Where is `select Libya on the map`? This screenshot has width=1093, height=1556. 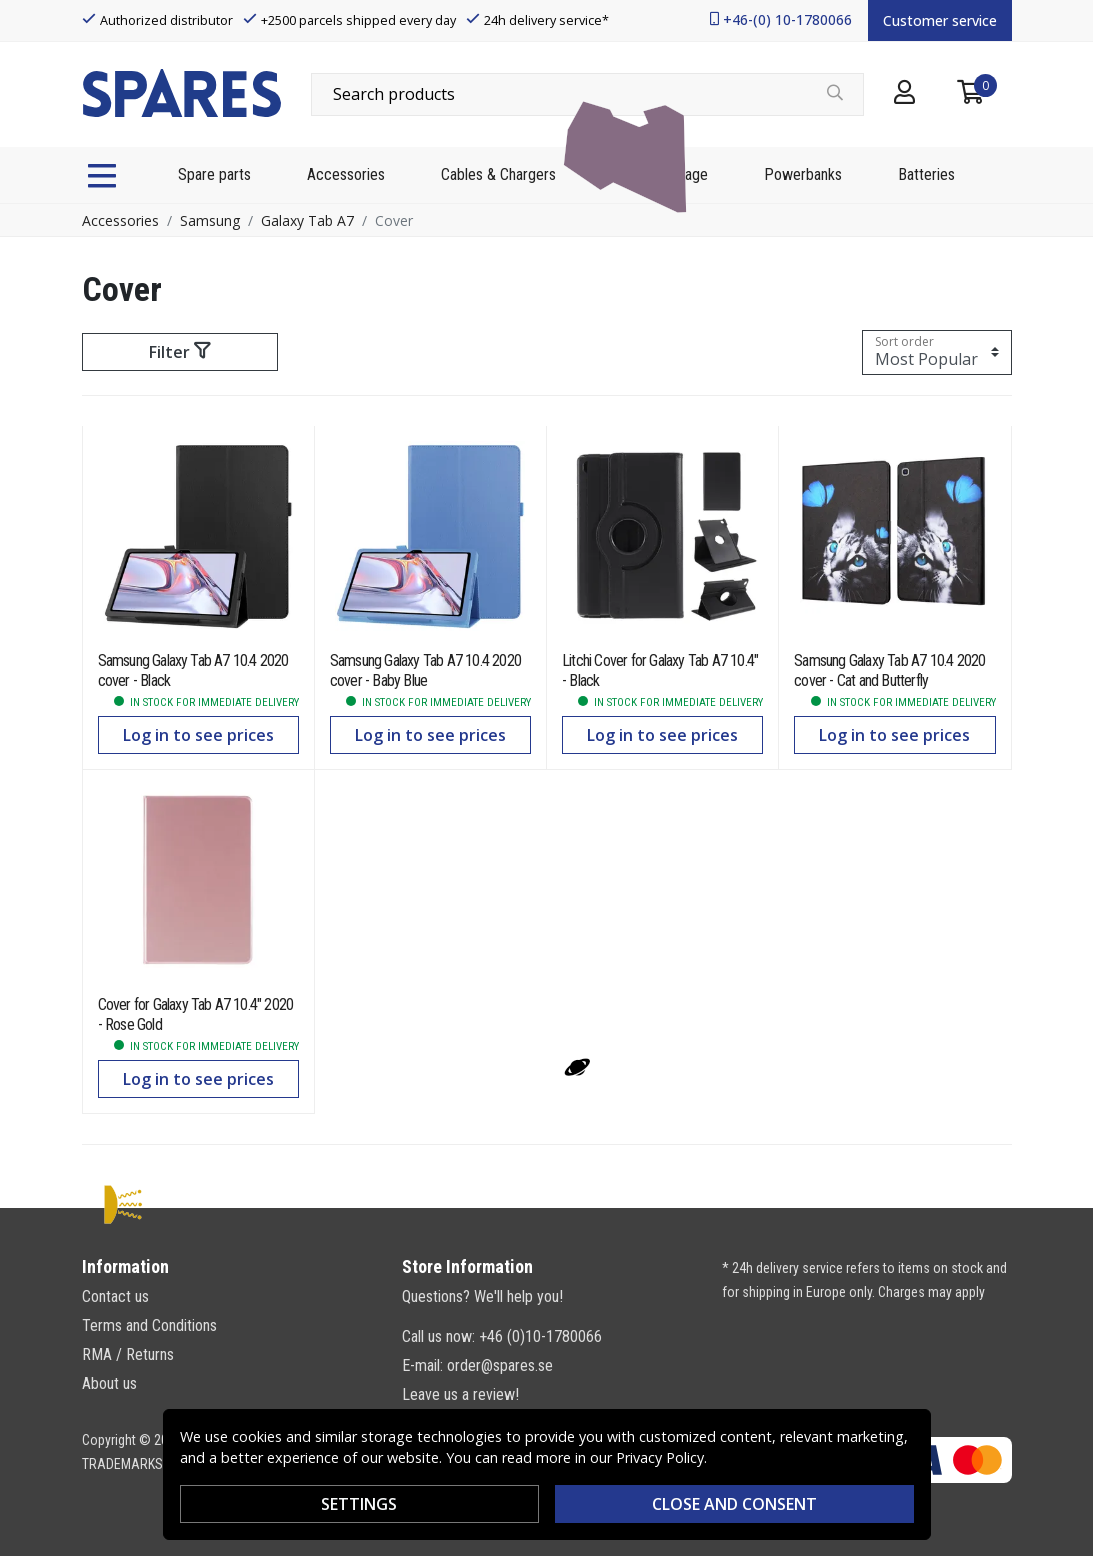 select Libya on the map is located at coordinates (625, 157).